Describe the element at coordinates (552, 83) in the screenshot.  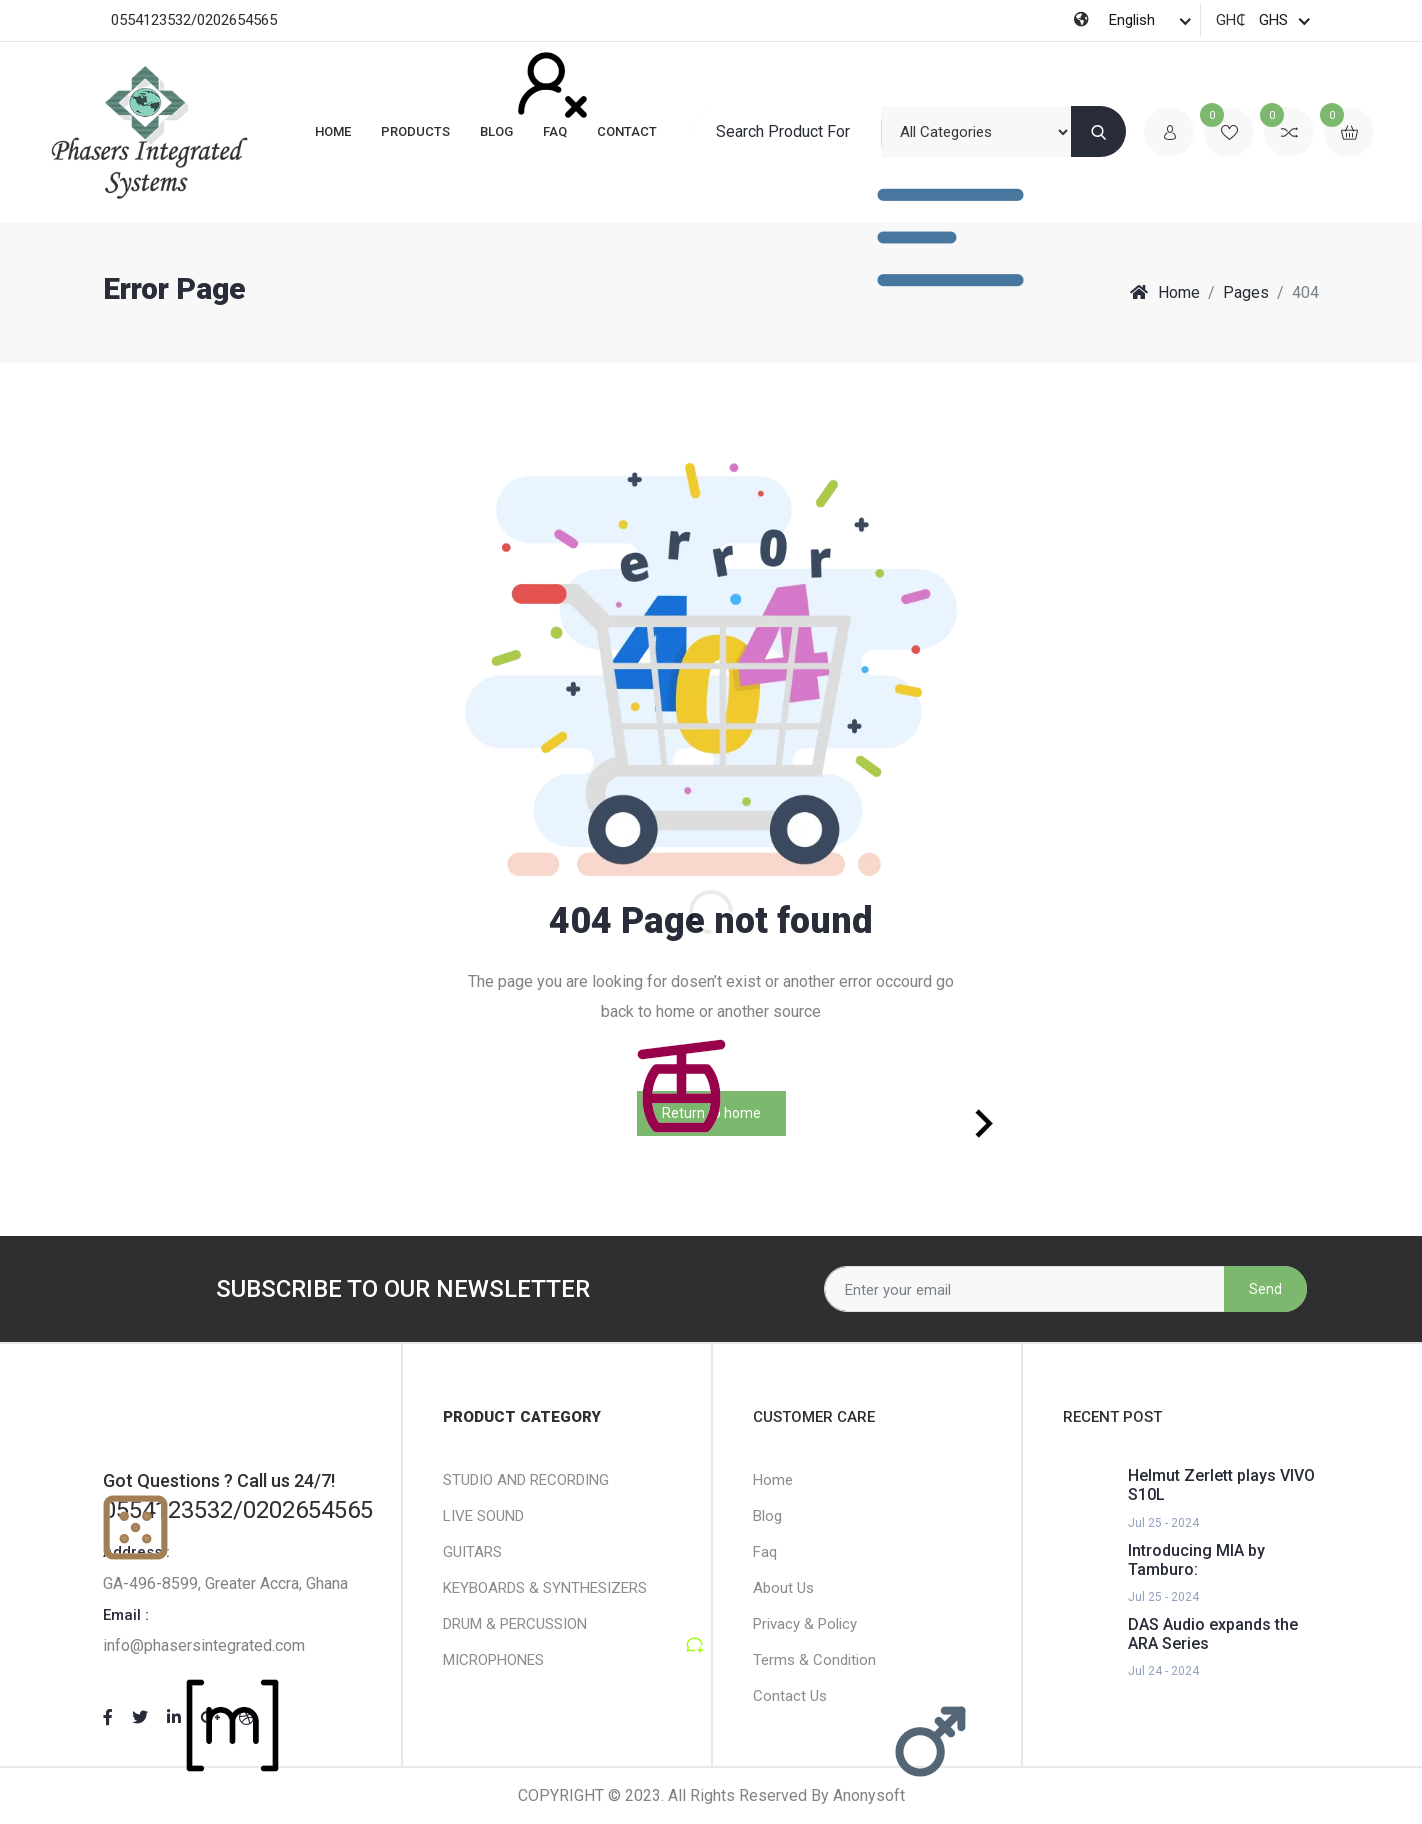
I see `remove a user or contact` at that location.